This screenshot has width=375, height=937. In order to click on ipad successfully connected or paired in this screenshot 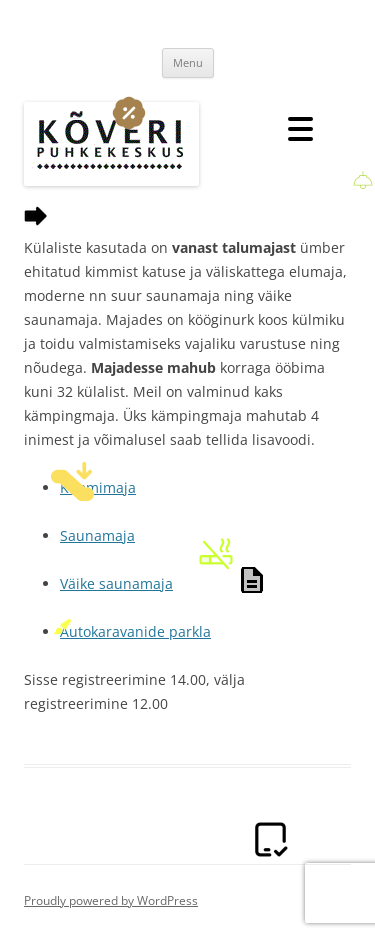, I will do `click(270, 839)`.